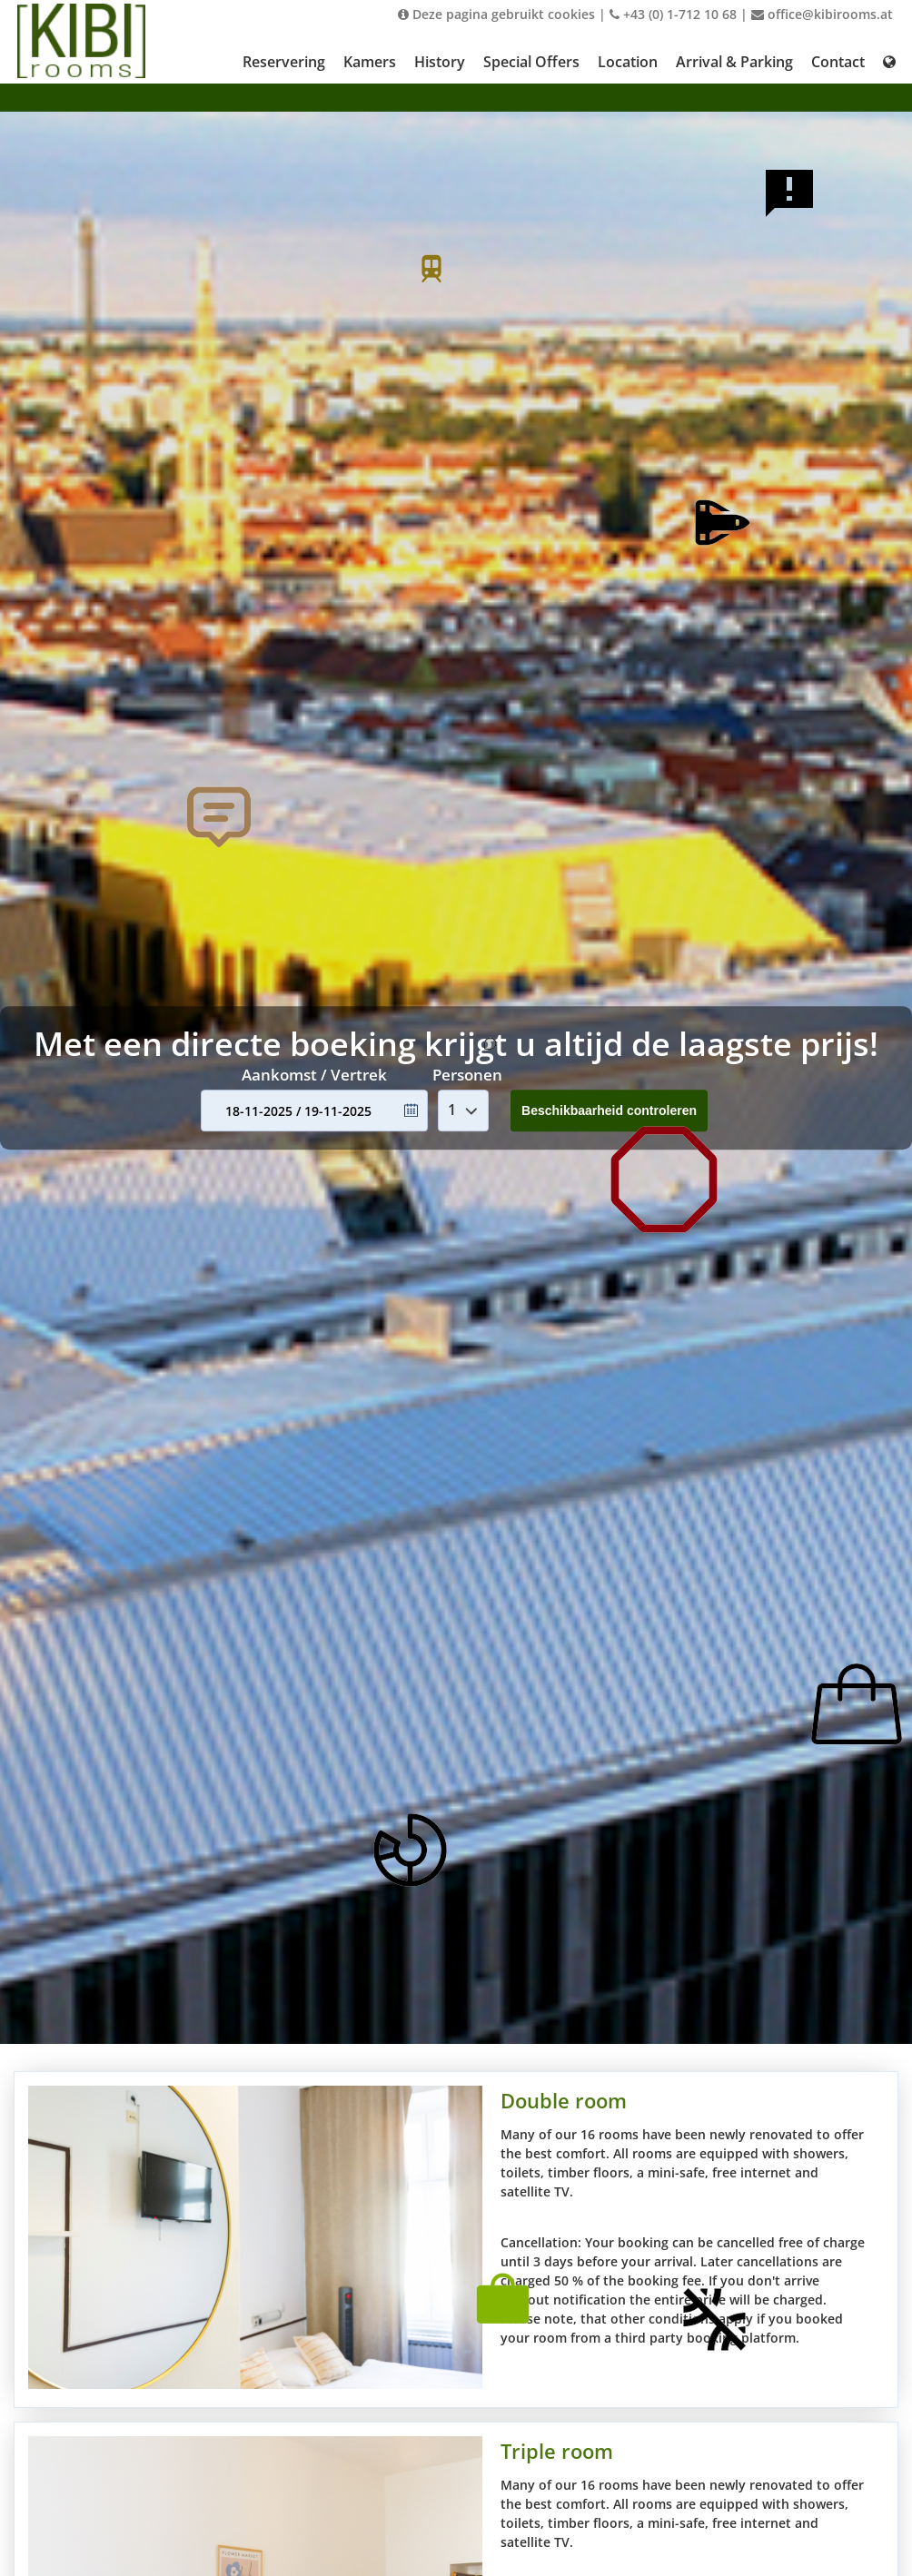  What do you see at coordinates (714, 2319) in the screenshot?
I see `disable light leak effects on photos` at bounding box center [714, 2319].